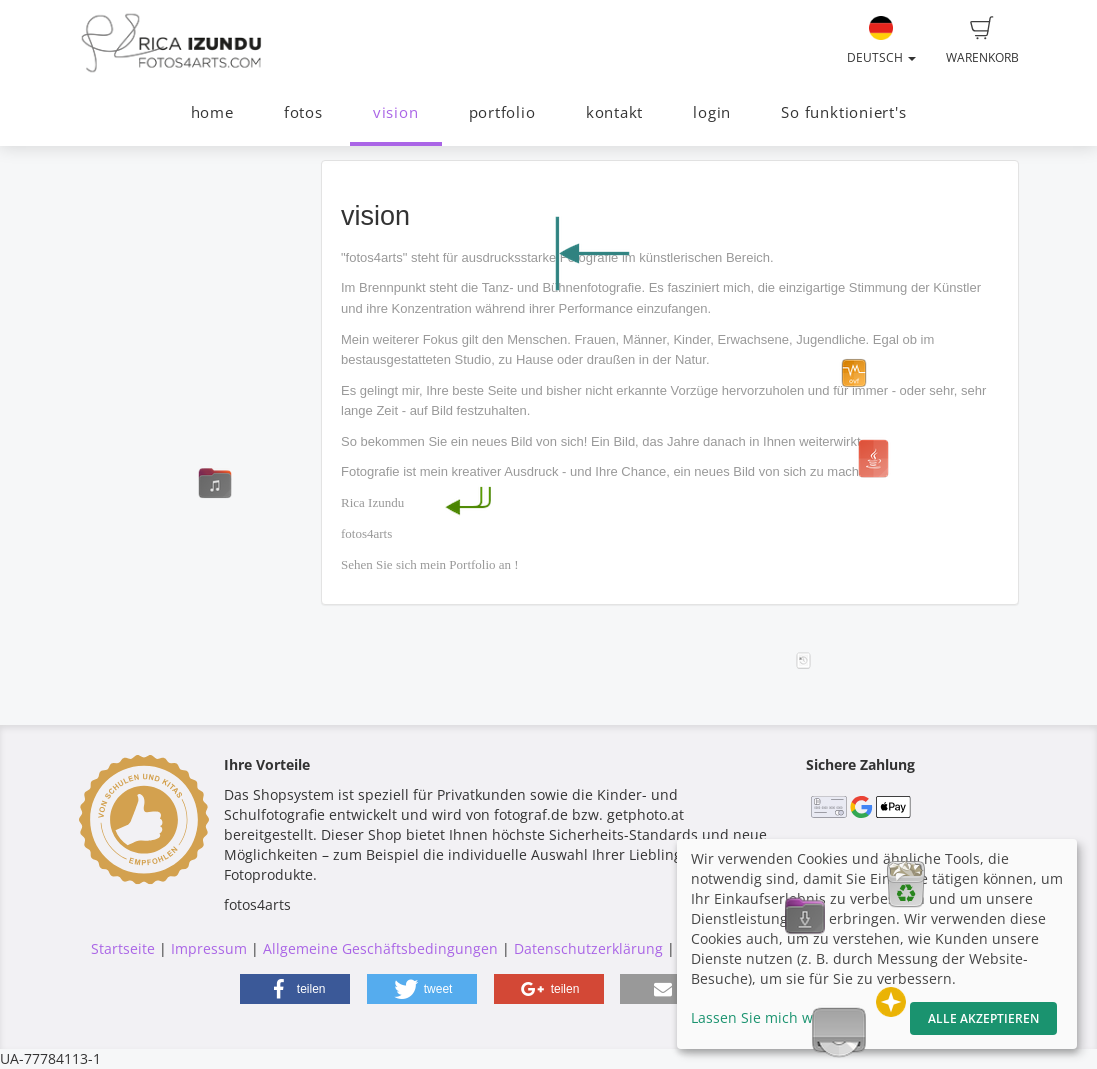 The height and width of the screenshot is (1069, 1097). I want to click on mark a bluetooth device as trusted, so click(891, 1002).